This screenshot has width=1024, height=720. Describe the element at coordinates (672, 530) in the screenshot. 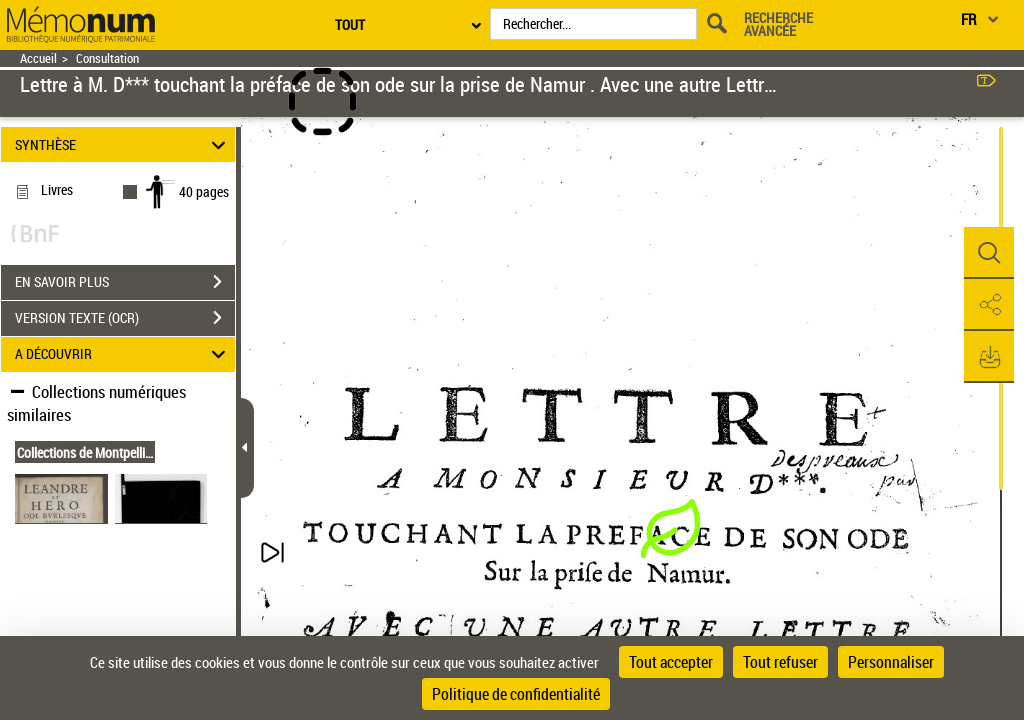

I see `indicates eco-friendly or sustainable option` at that location.